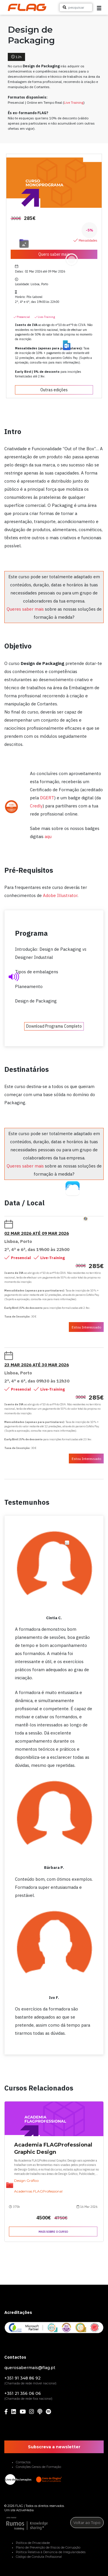 This screenshot has height=2576, width=108. Describe the element at coordinates (10, 2185) in the screenshot. I see `access your bookmarked or favorited files` at that location.